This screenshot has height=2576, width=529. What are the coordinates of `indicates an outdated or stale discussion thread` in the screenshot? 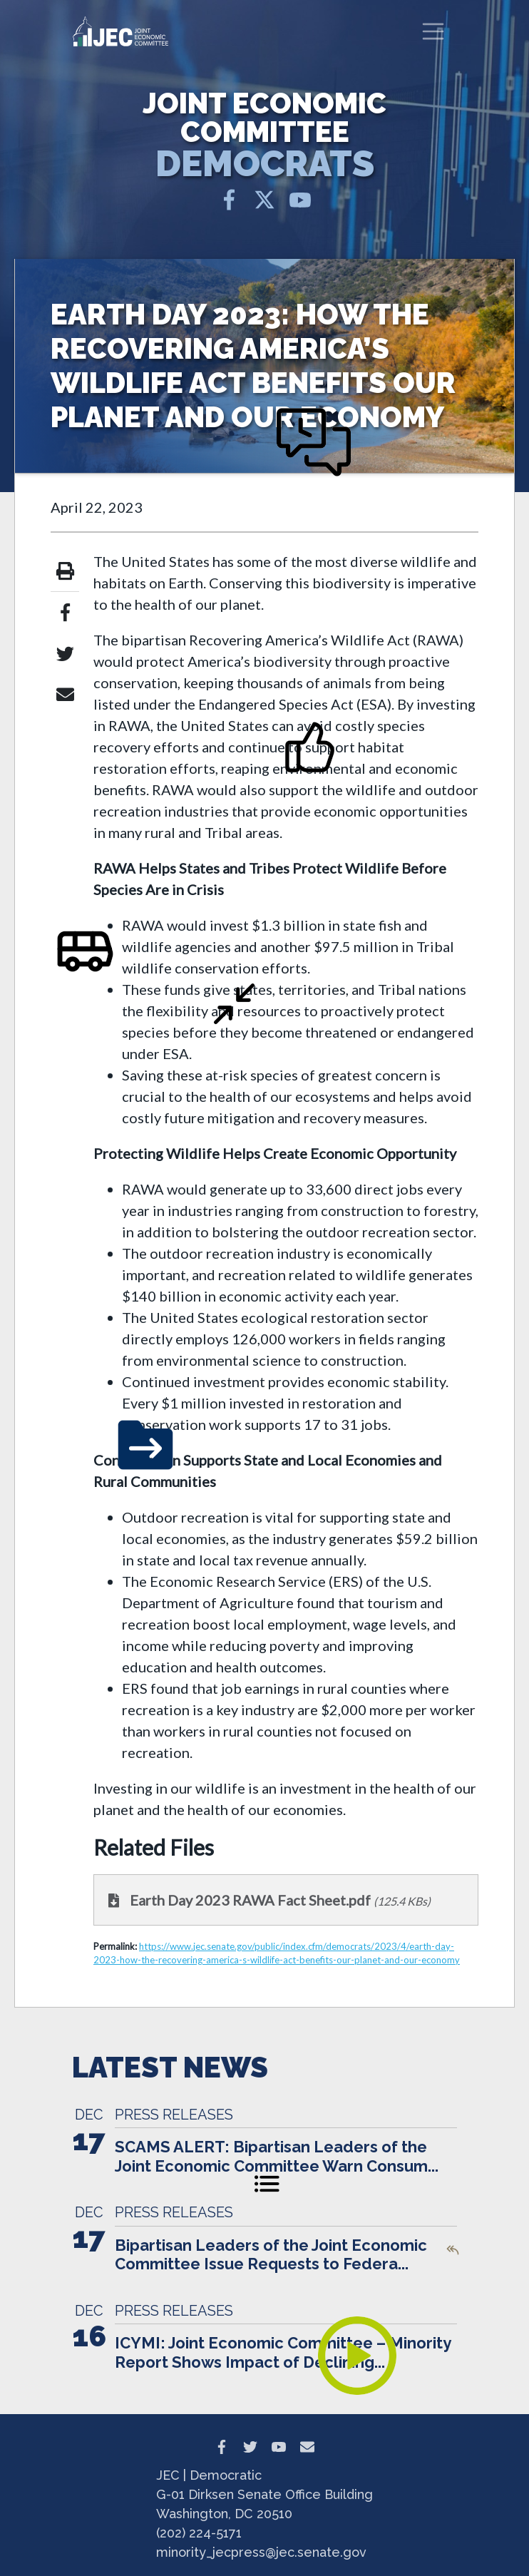 It's located at (314, 442).